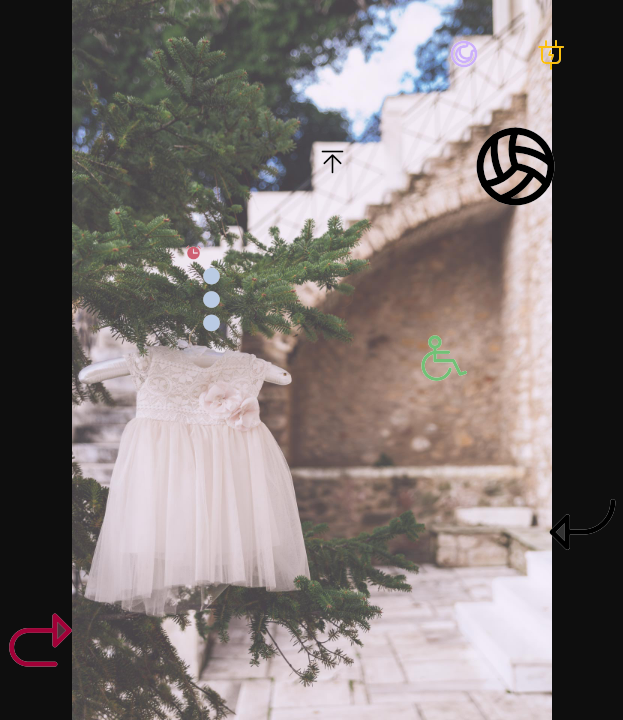 The width and height of the screenshot is (623, 720). Describe the element at coordinates (515, 166) in the screenshot. I see `view volleyball or beach sports activities` at that location.